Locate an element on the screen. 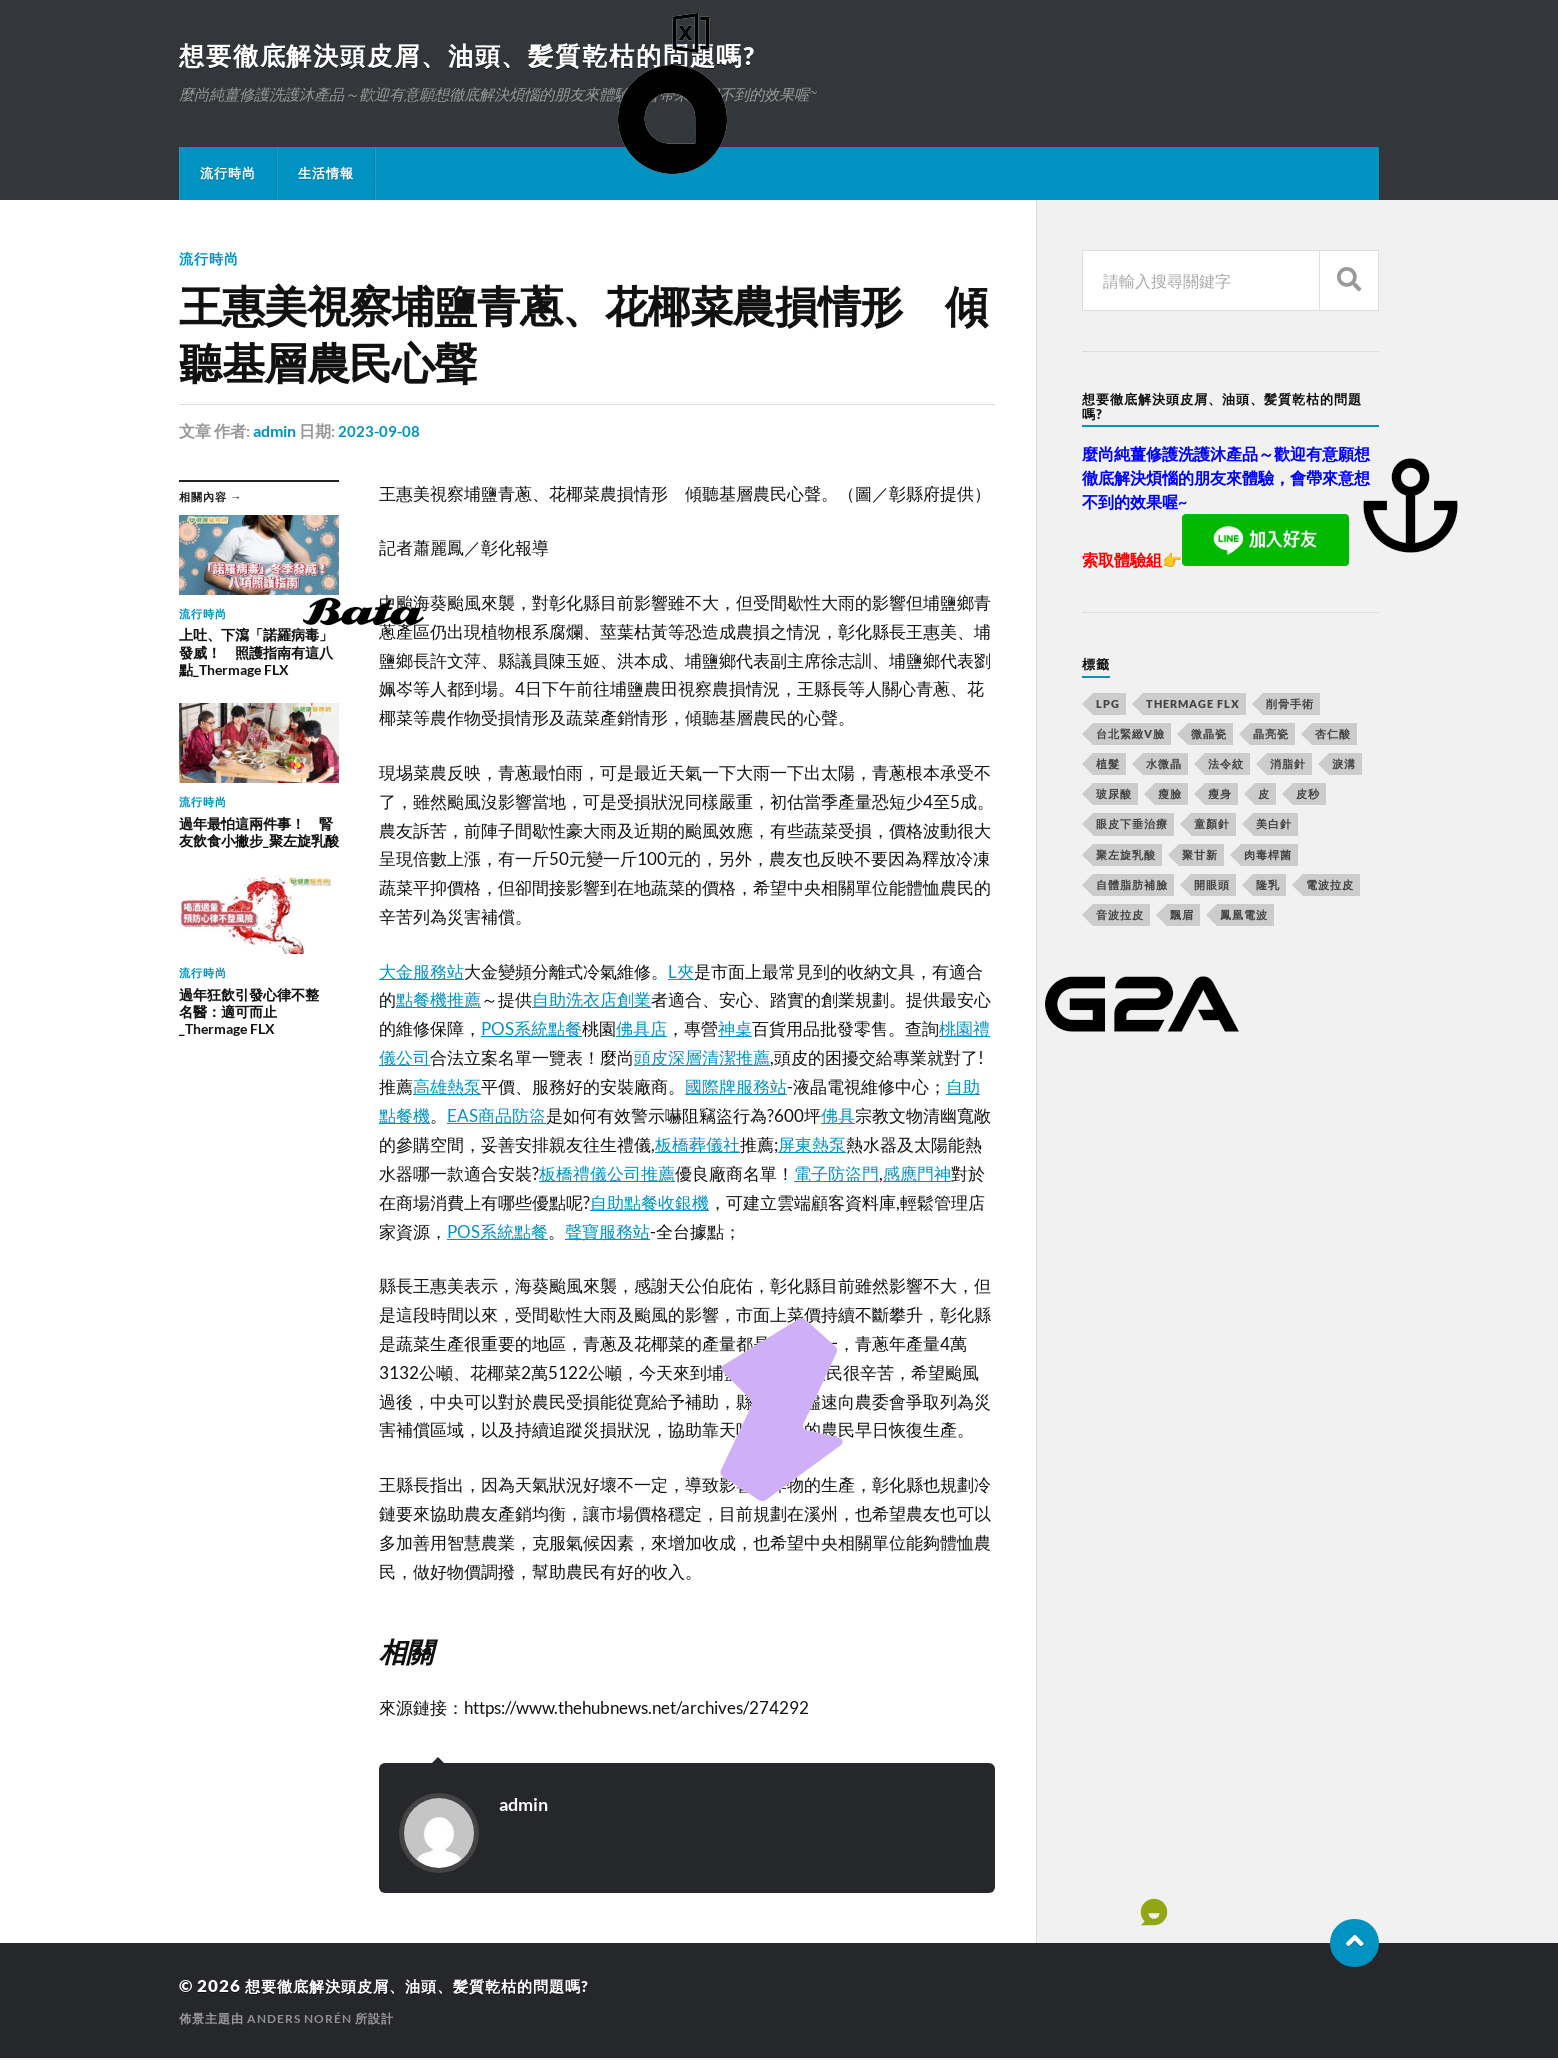 This screenshot has width=1558, height=2060. open an excel spreadsheet file is located at coordinates (691, 33).